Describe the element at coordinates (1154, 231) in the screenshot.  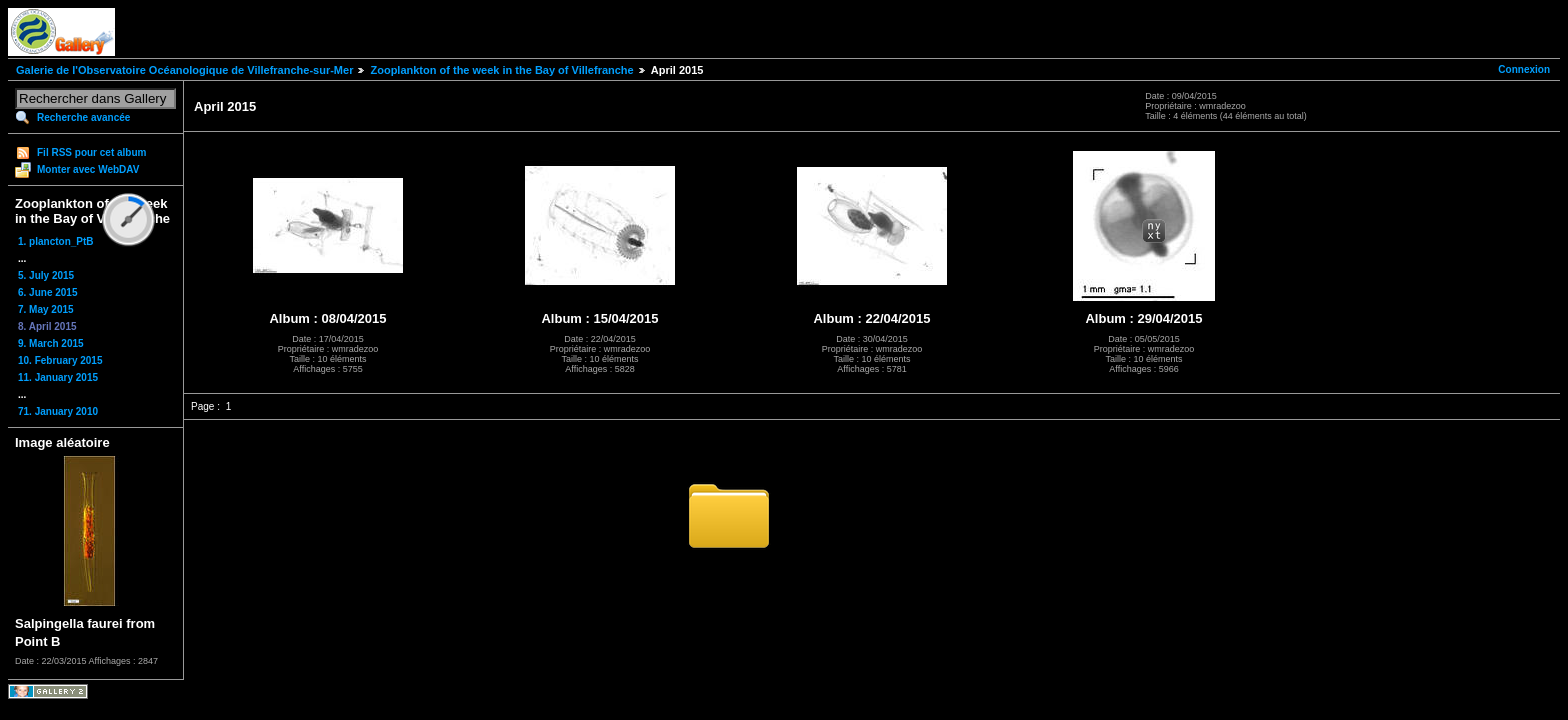
I see `open nyxt web browser` at that location.